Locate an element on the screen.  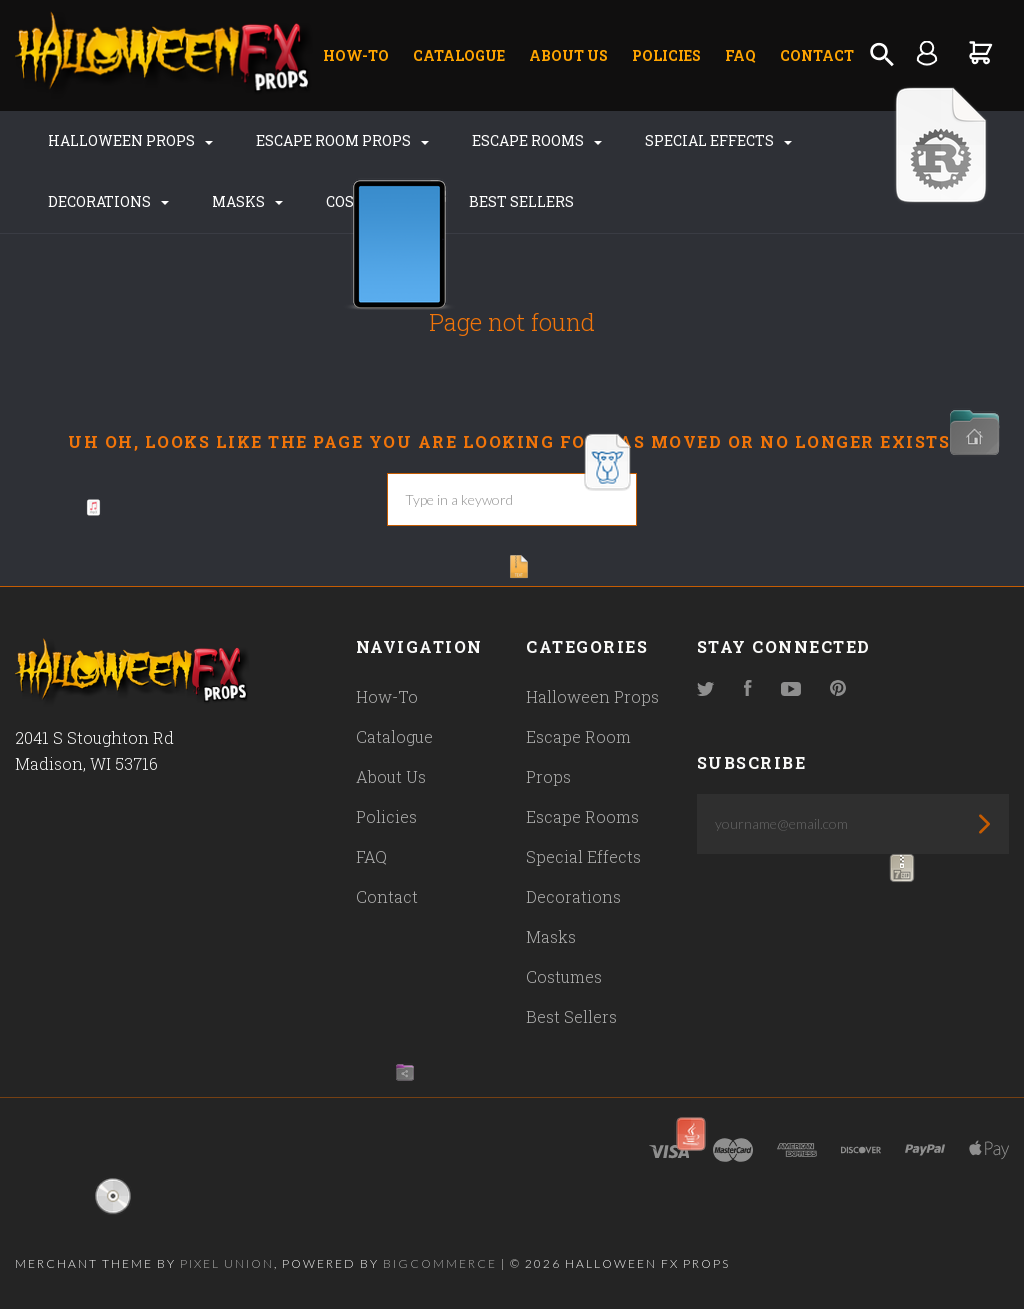
a perl programming language file is located at coordinates (607, 461).